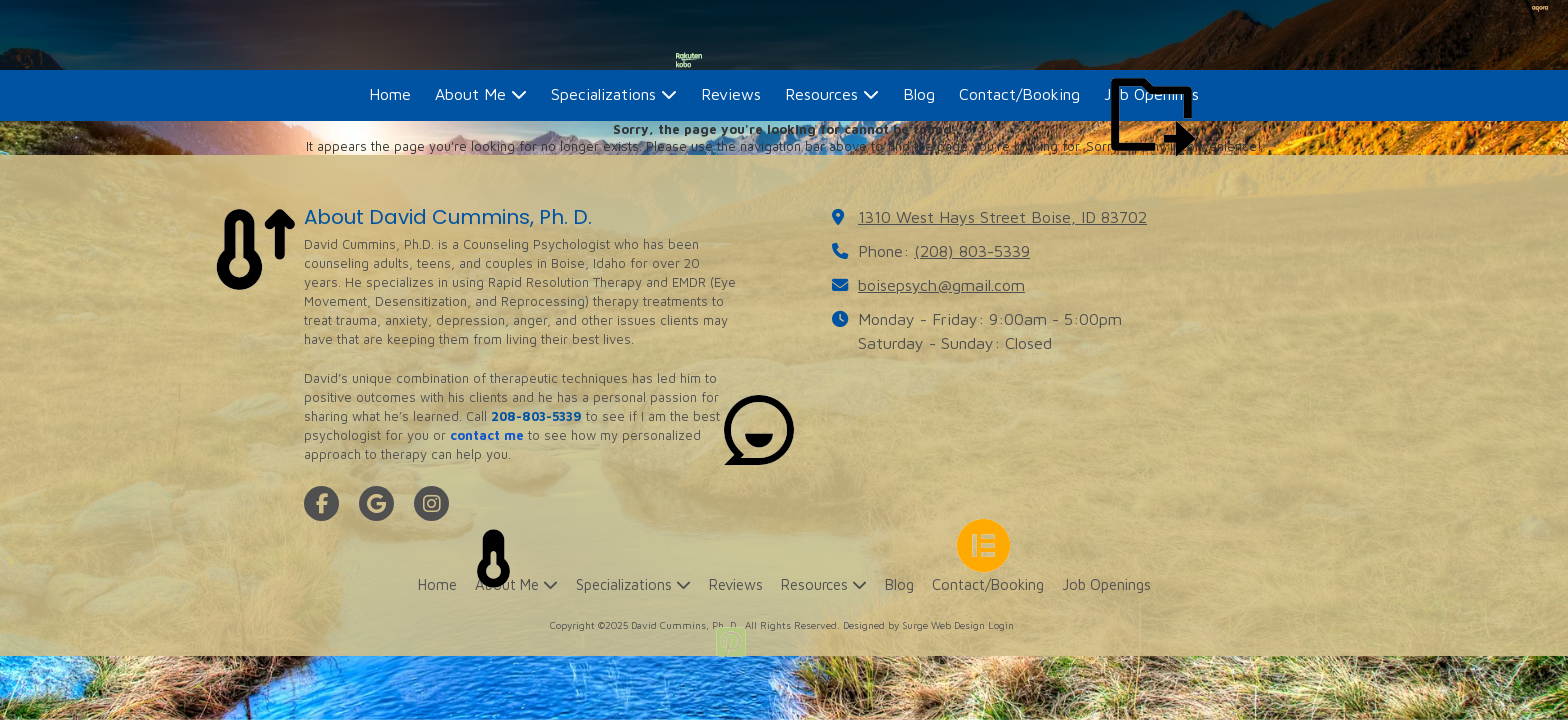  What do you see at coordinates (759, 430) in the screenshot?
I see `open a friendly chat or messaging feature` at bounding box center [759, 430].